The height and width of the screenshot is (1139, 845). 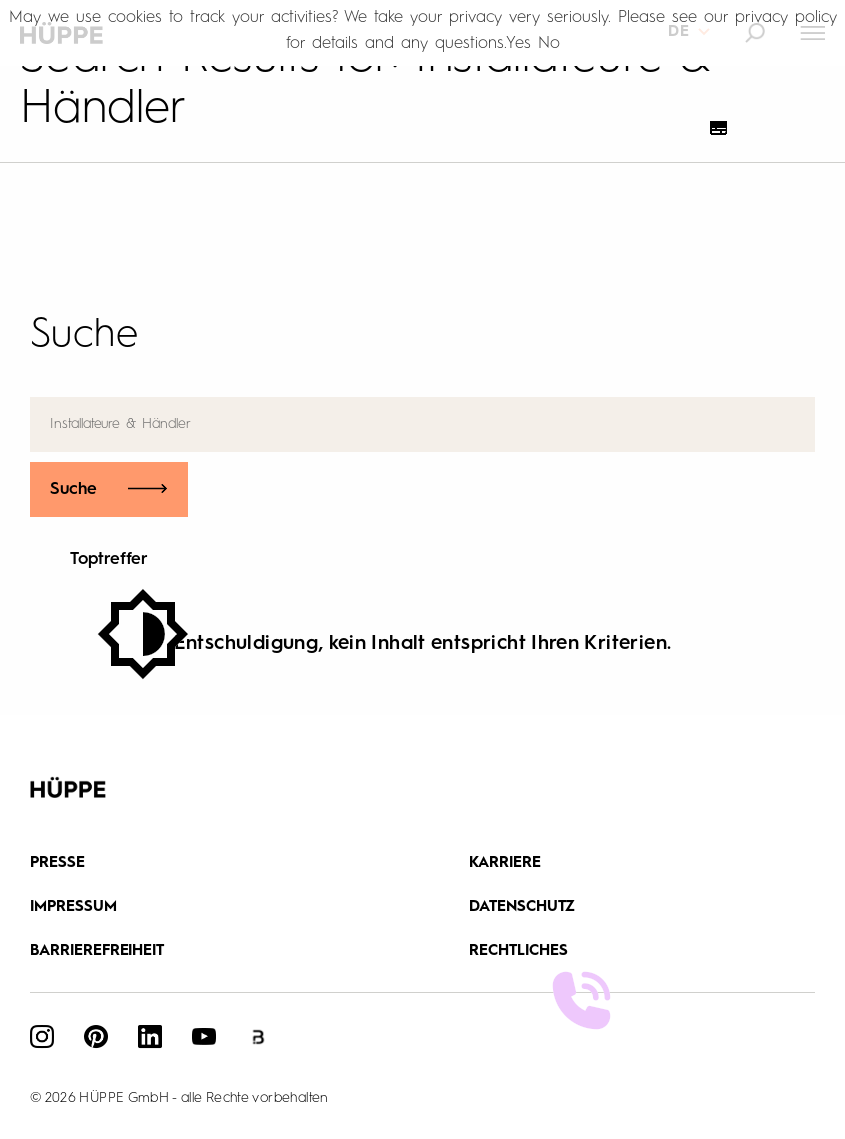 I want to click on adjust screen brightness settings, so click(x=143, y=634).